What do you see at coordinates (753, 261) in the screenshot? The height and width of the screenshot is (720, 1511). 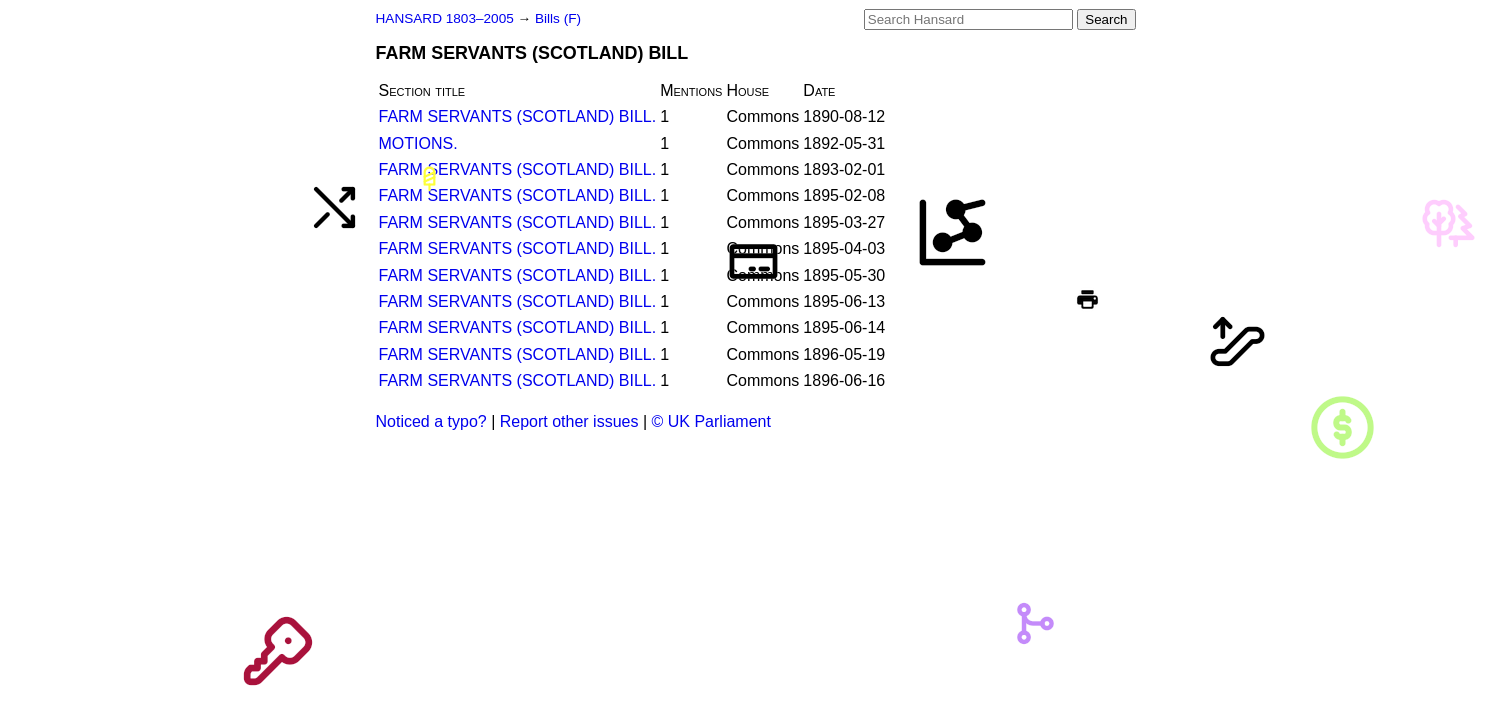 I see `manage payment methods` at bounding box center [753, 261].